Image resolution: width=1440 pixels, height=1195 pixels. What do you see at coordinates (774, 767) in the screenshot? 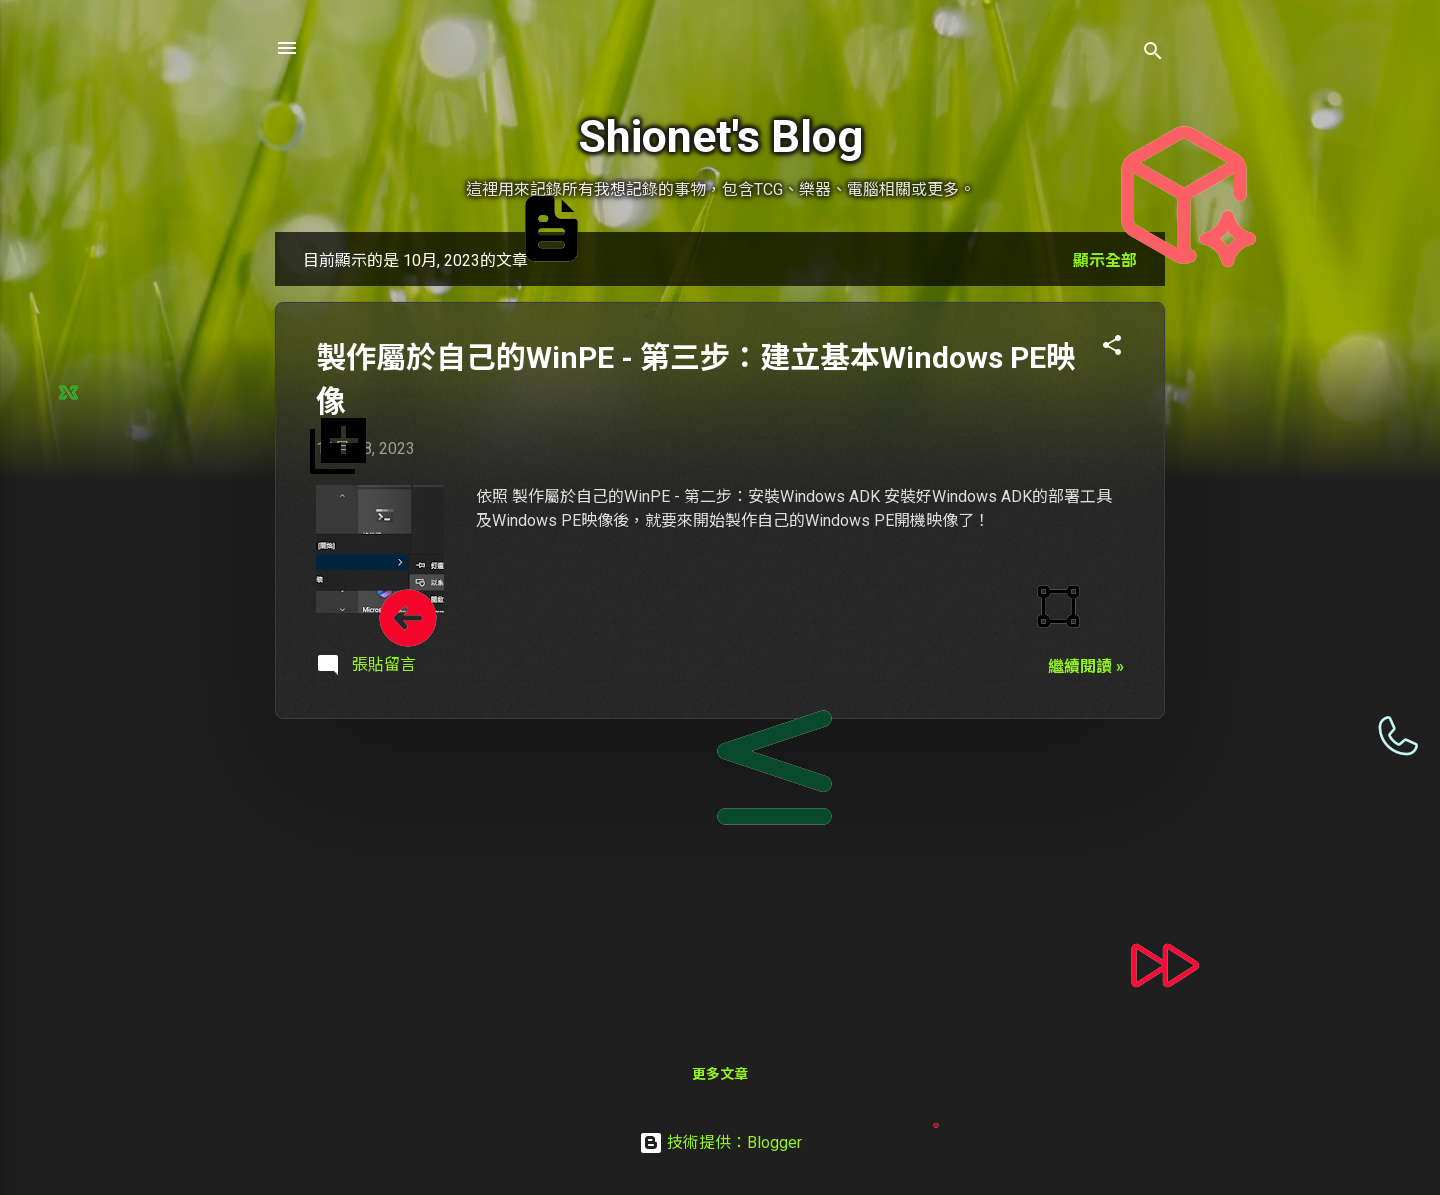
I see `less than or equal to comparison operator` at bounding box center [774, 767].